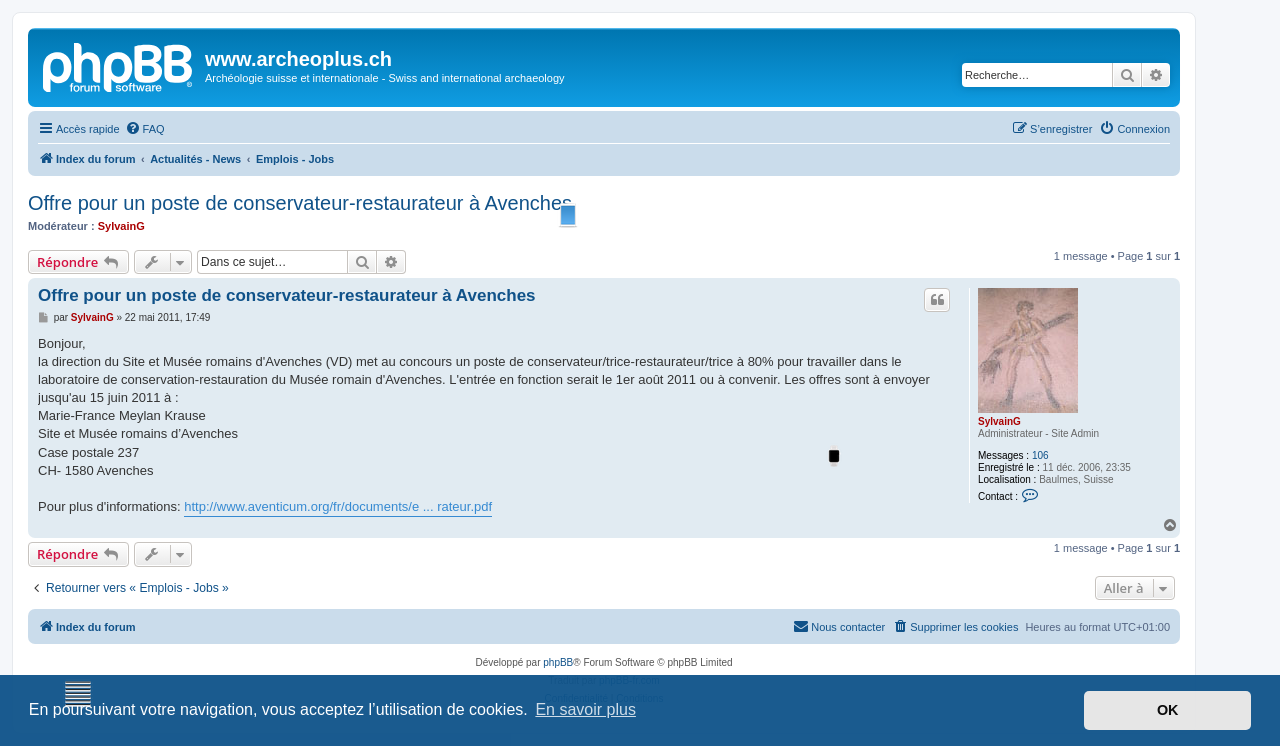  What do you see at coordinates (568, 213) in the screenshot?
I see `indicates a connected iPad Mini device` at bounding box center [568, 213].